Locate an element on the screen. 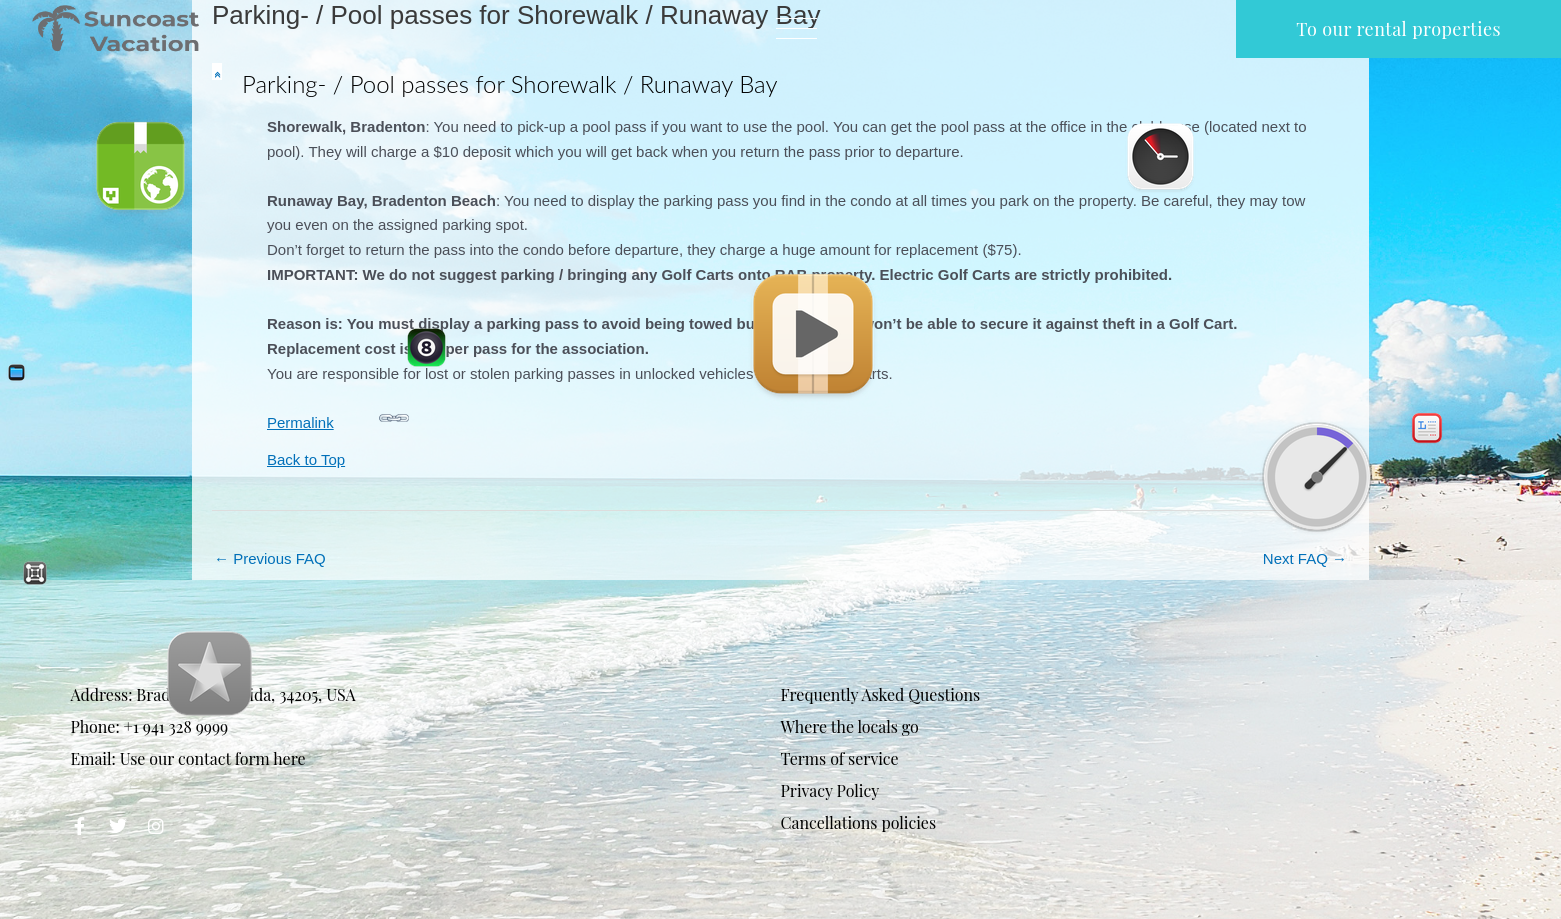 This screenshot has height=919, width=1561. open Lorem placeholder text generator app is located at coordinates (1427, 428).